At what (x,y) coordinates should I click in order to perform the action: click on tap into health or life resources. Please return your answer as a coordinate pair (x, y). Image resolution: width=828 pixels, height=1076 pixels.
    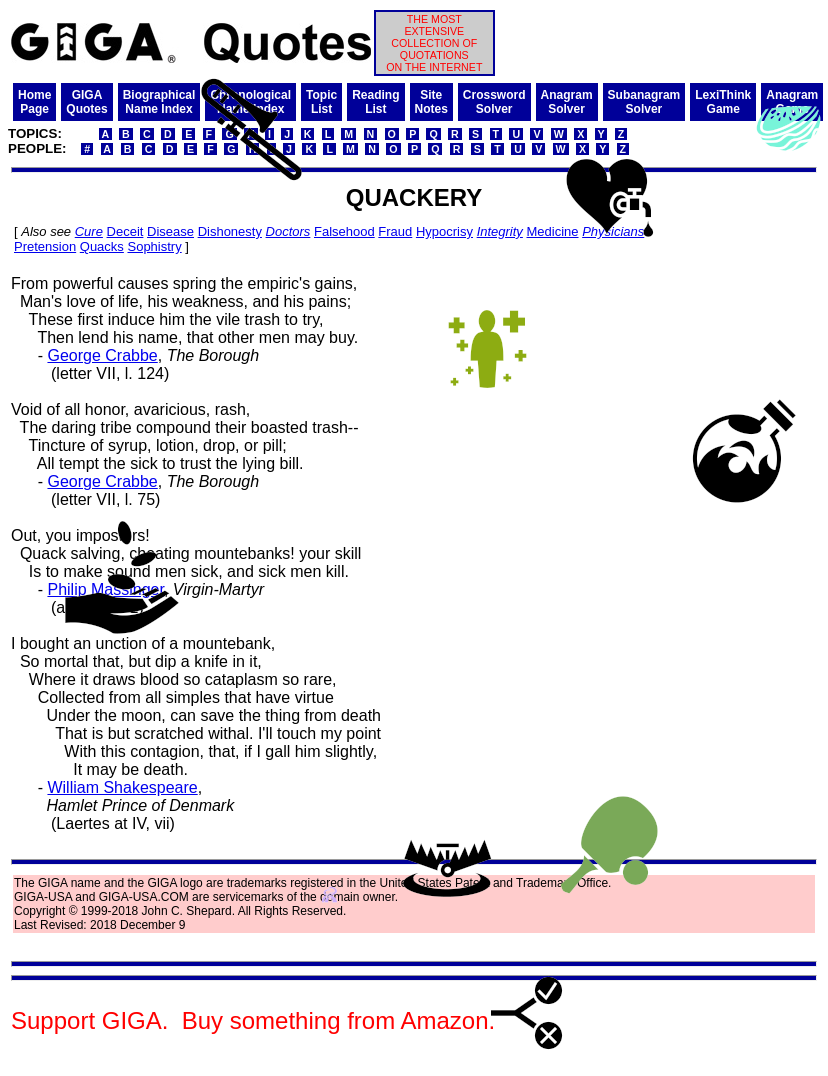
    Looking at the image, I should click on (610, 194).